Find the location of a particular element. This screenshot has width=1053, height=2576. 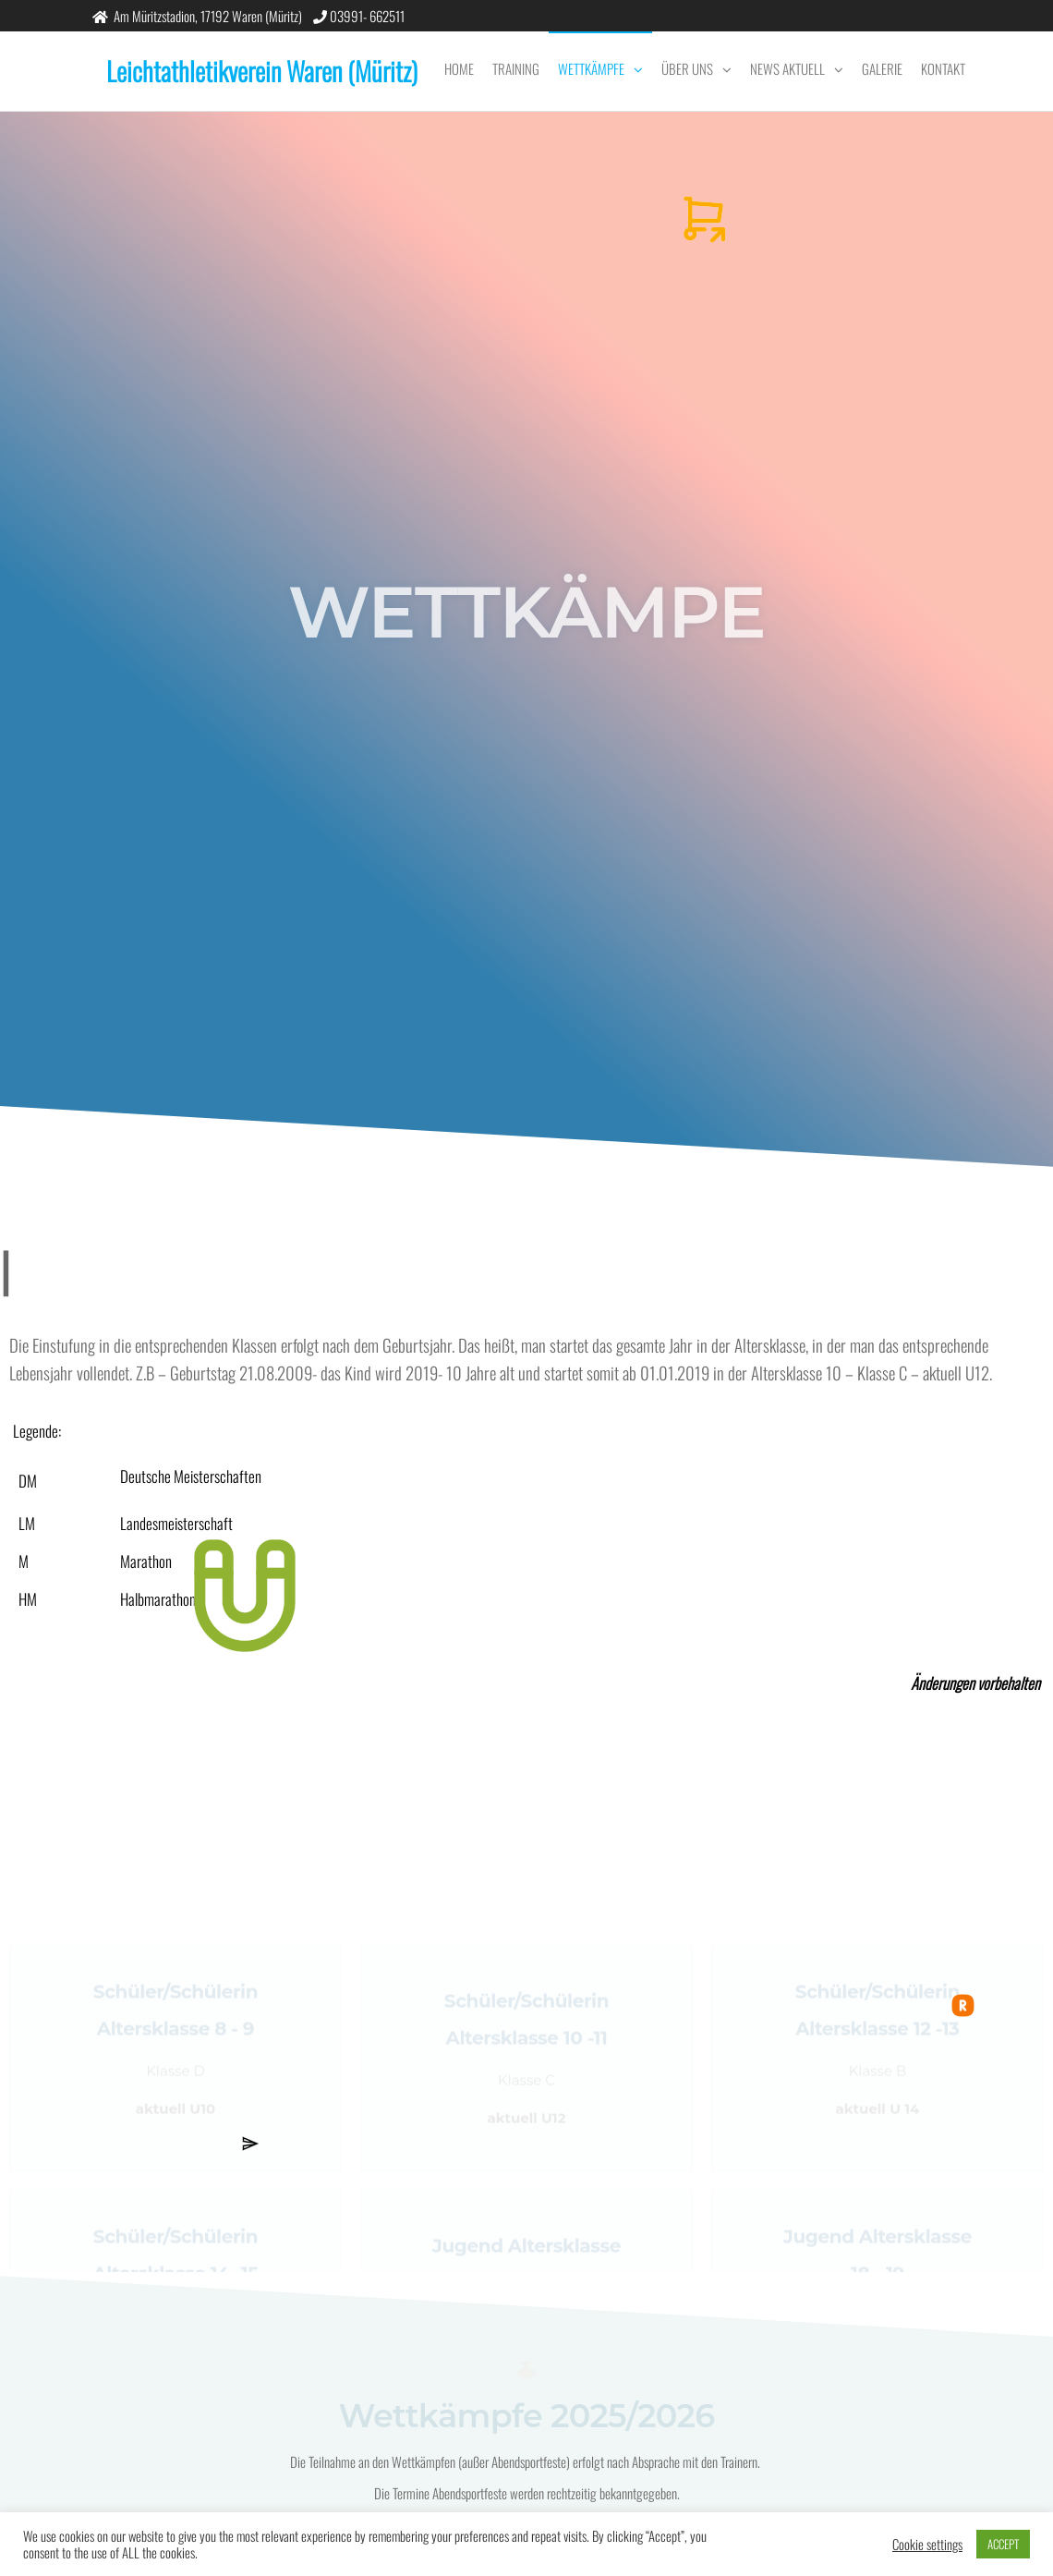

send a message or email is located at coordinates (250, 2144).